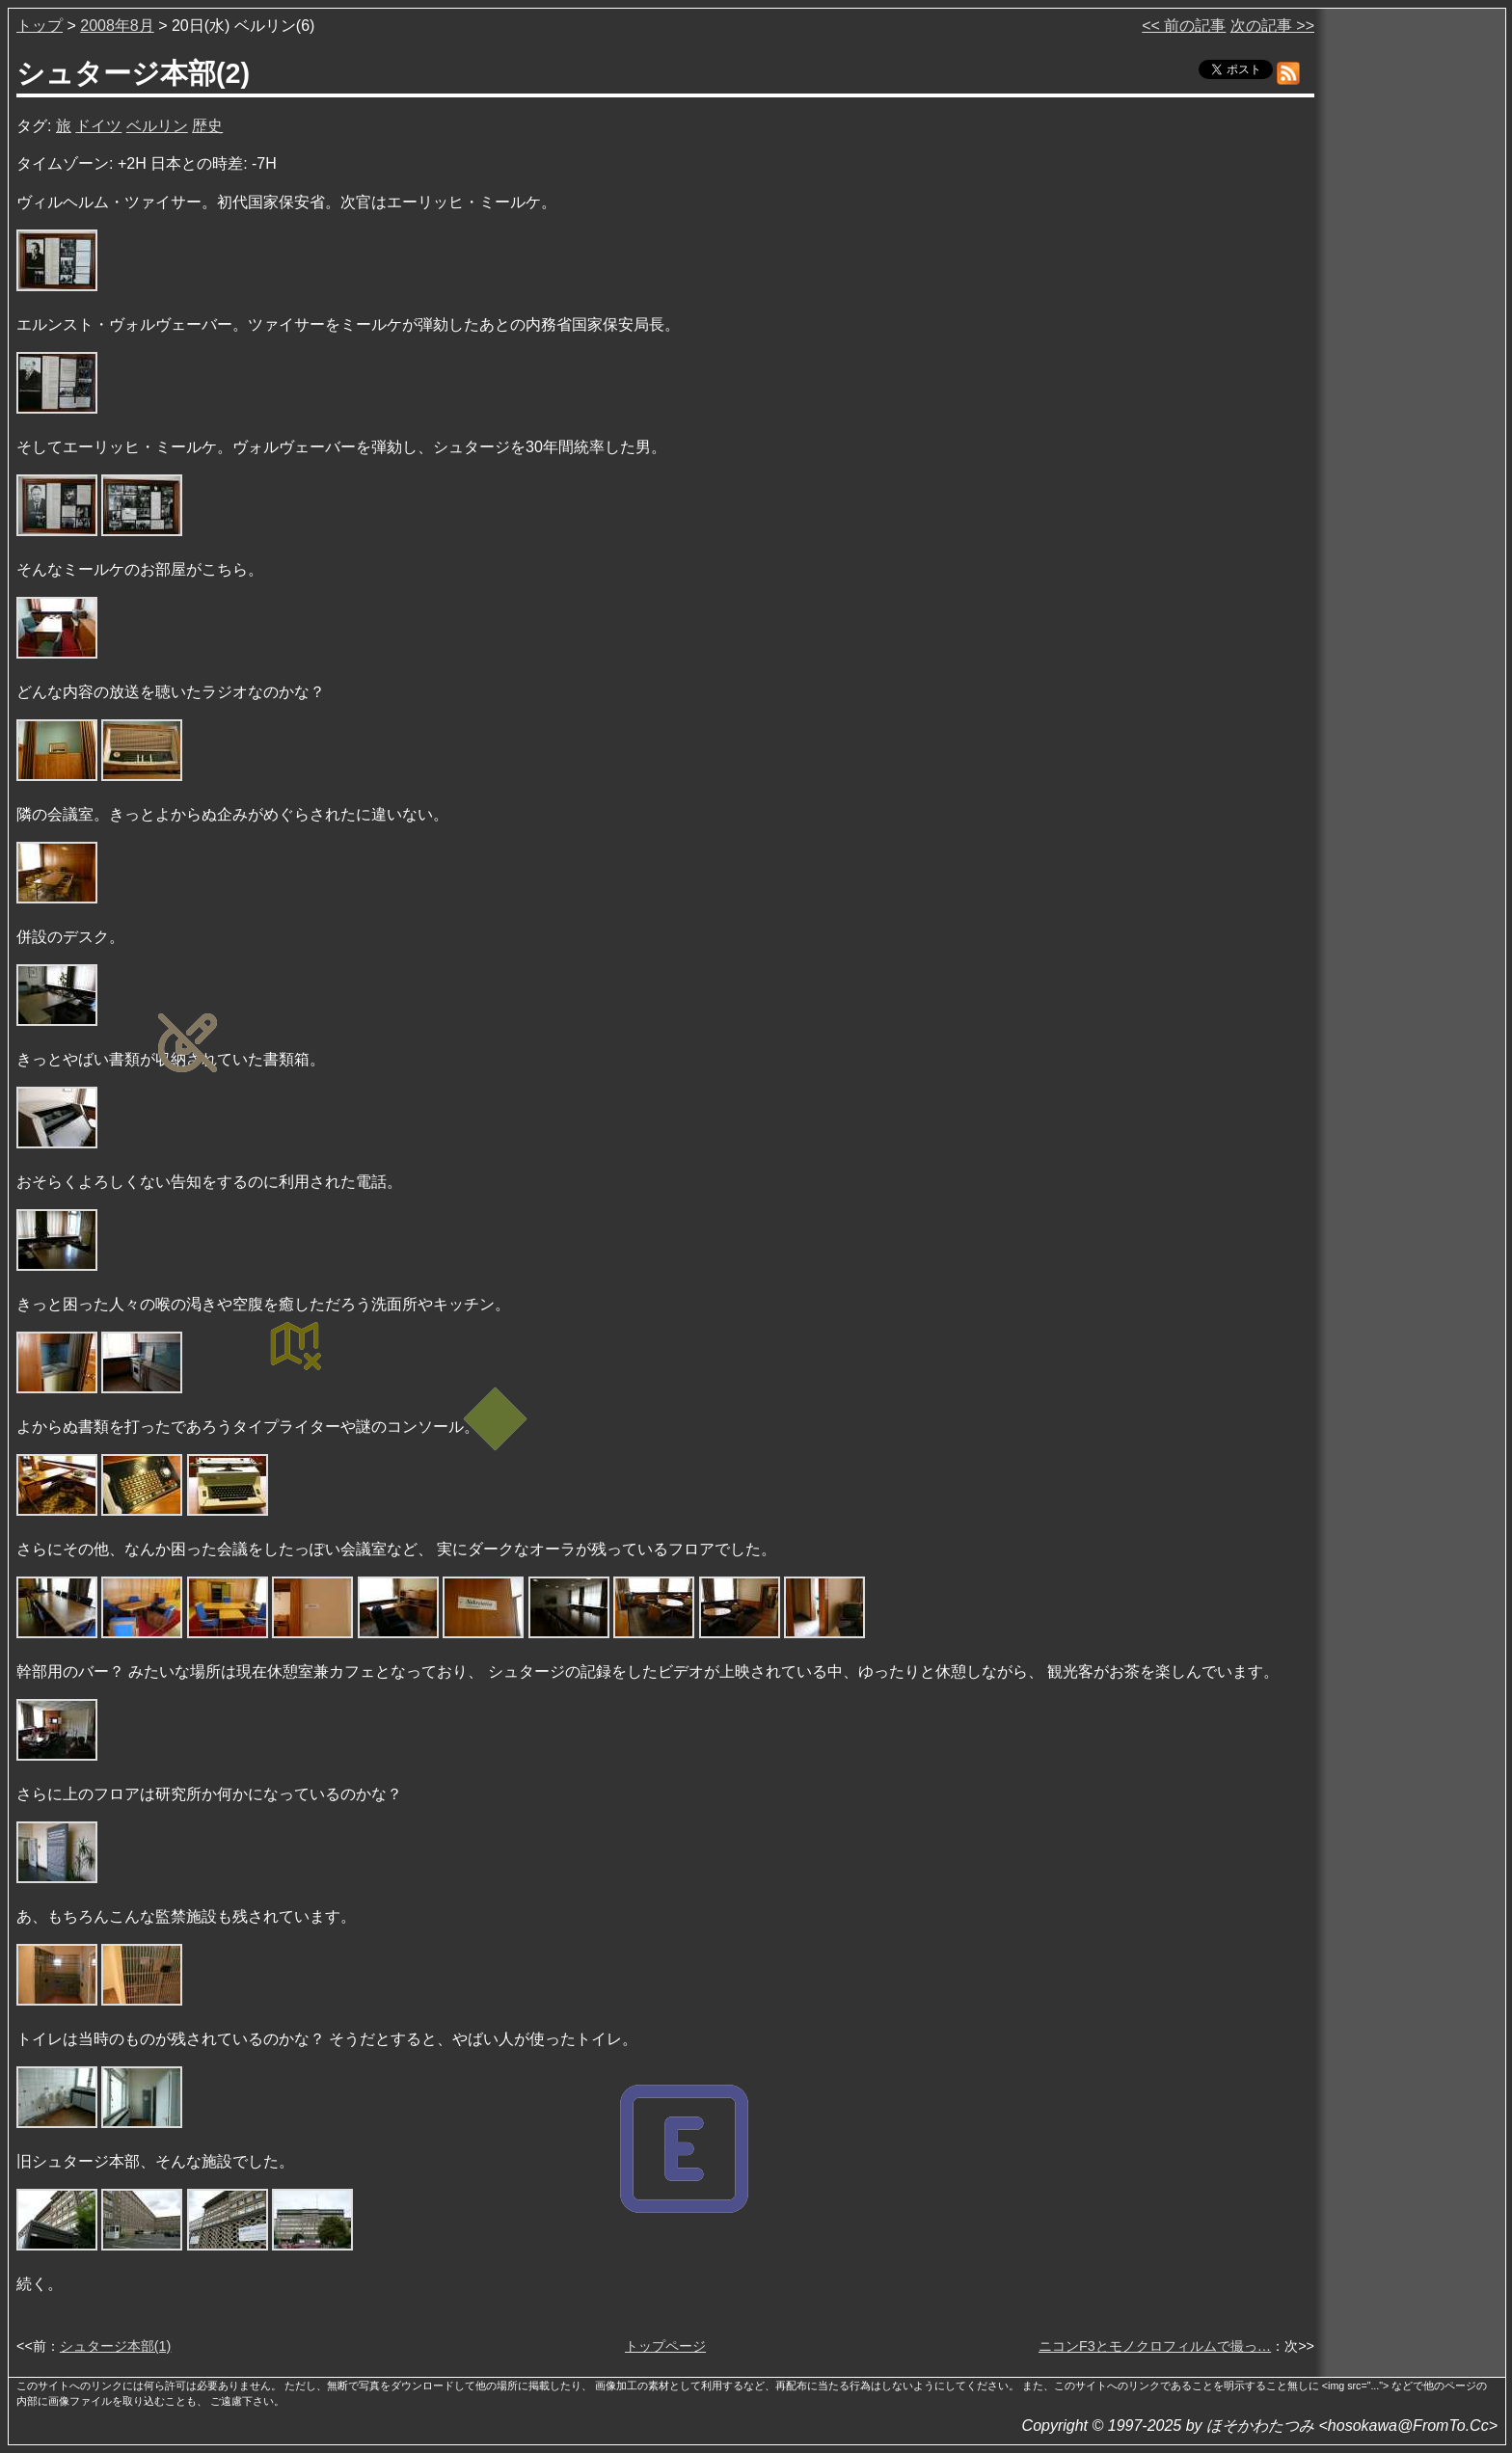 Image resolution: width=1512 pixels, height=2453 pixels. Describe the element at coordinates (294, 1343) in the screenshot. I see `remove a saved map or location` at that location.